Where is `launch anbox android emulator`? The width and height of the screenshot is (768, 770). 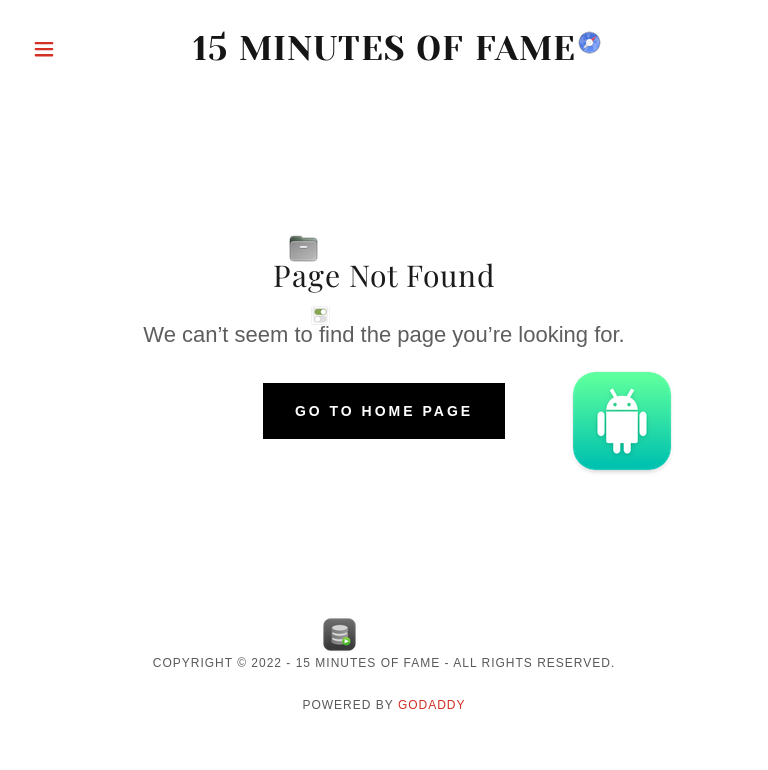
launch anbox android emulator is located at coordinates (622, 421).